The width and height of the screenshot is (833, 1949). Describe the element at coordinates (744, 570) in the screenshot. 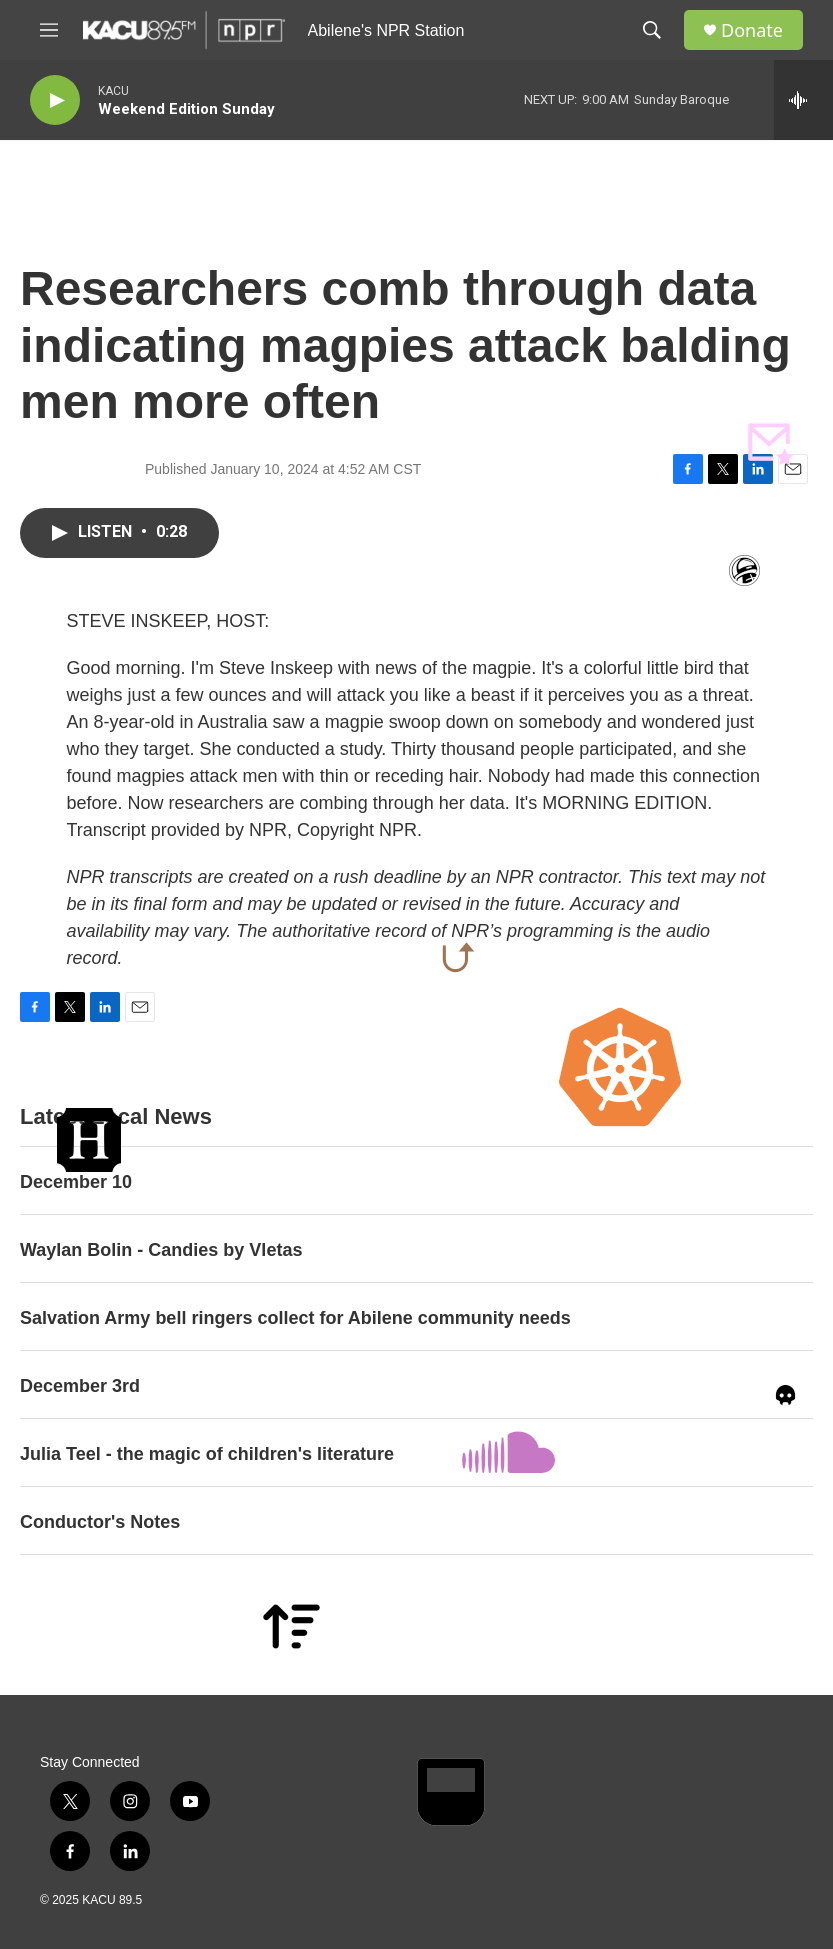

I see `visit alternativeto website to find software alternatives` at that location.